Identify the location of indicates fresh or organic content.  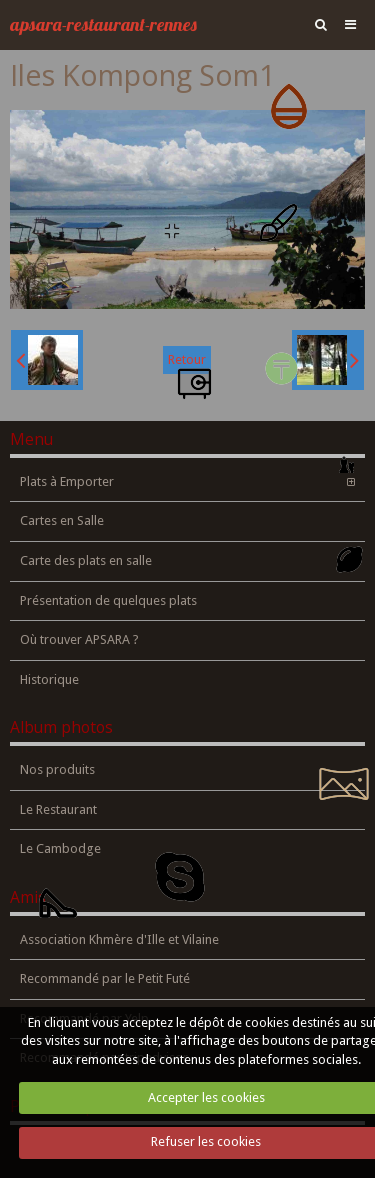
(349, 559).